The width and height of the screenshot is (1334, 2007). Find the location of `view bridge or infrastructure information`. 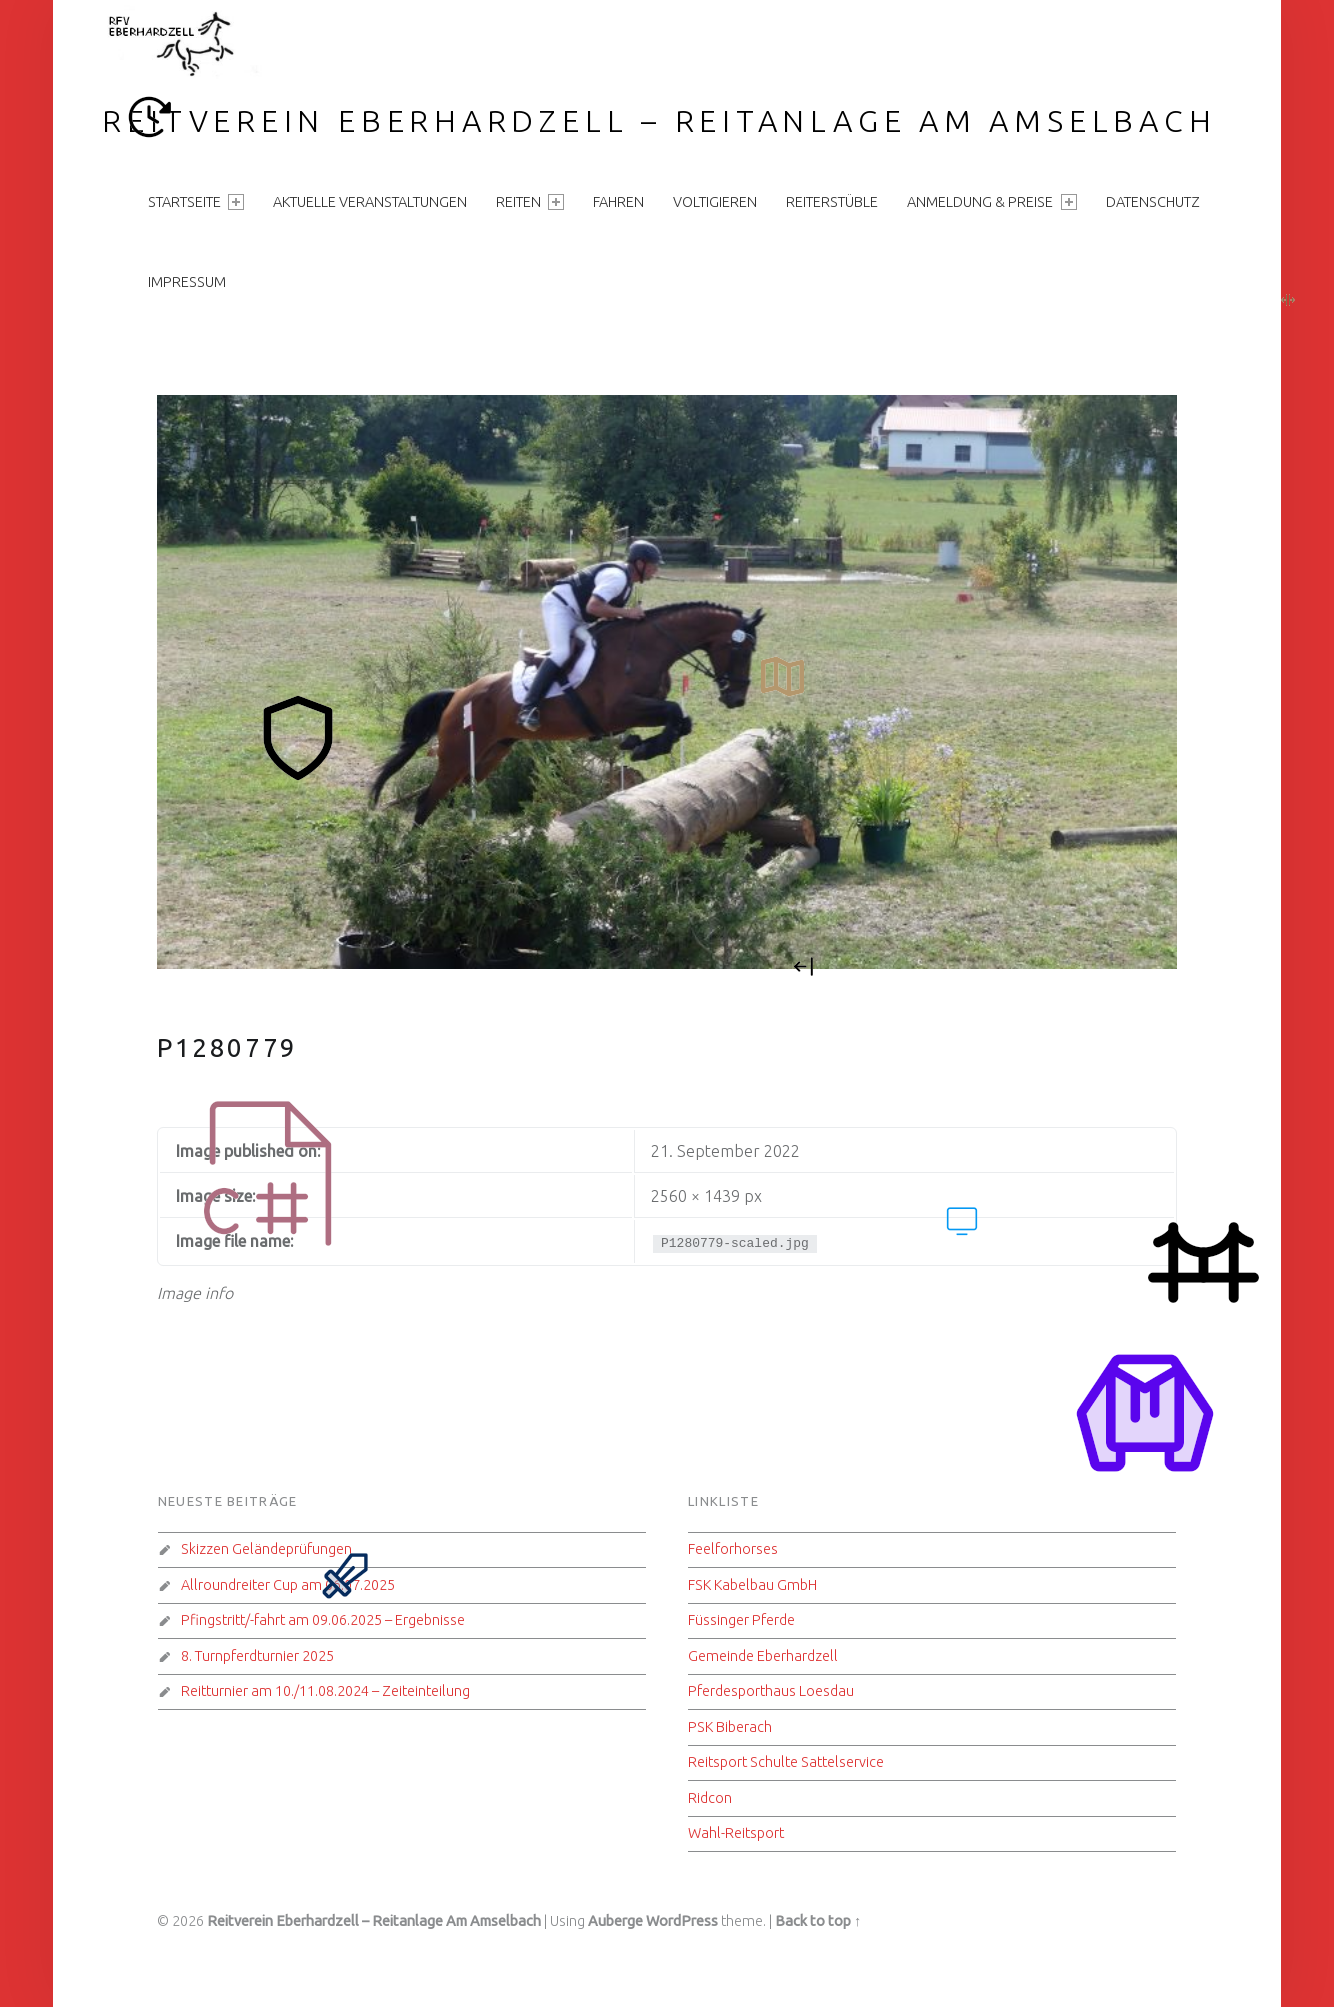

view bridge or infrastructure information is located at coordinates (1203, 1262).